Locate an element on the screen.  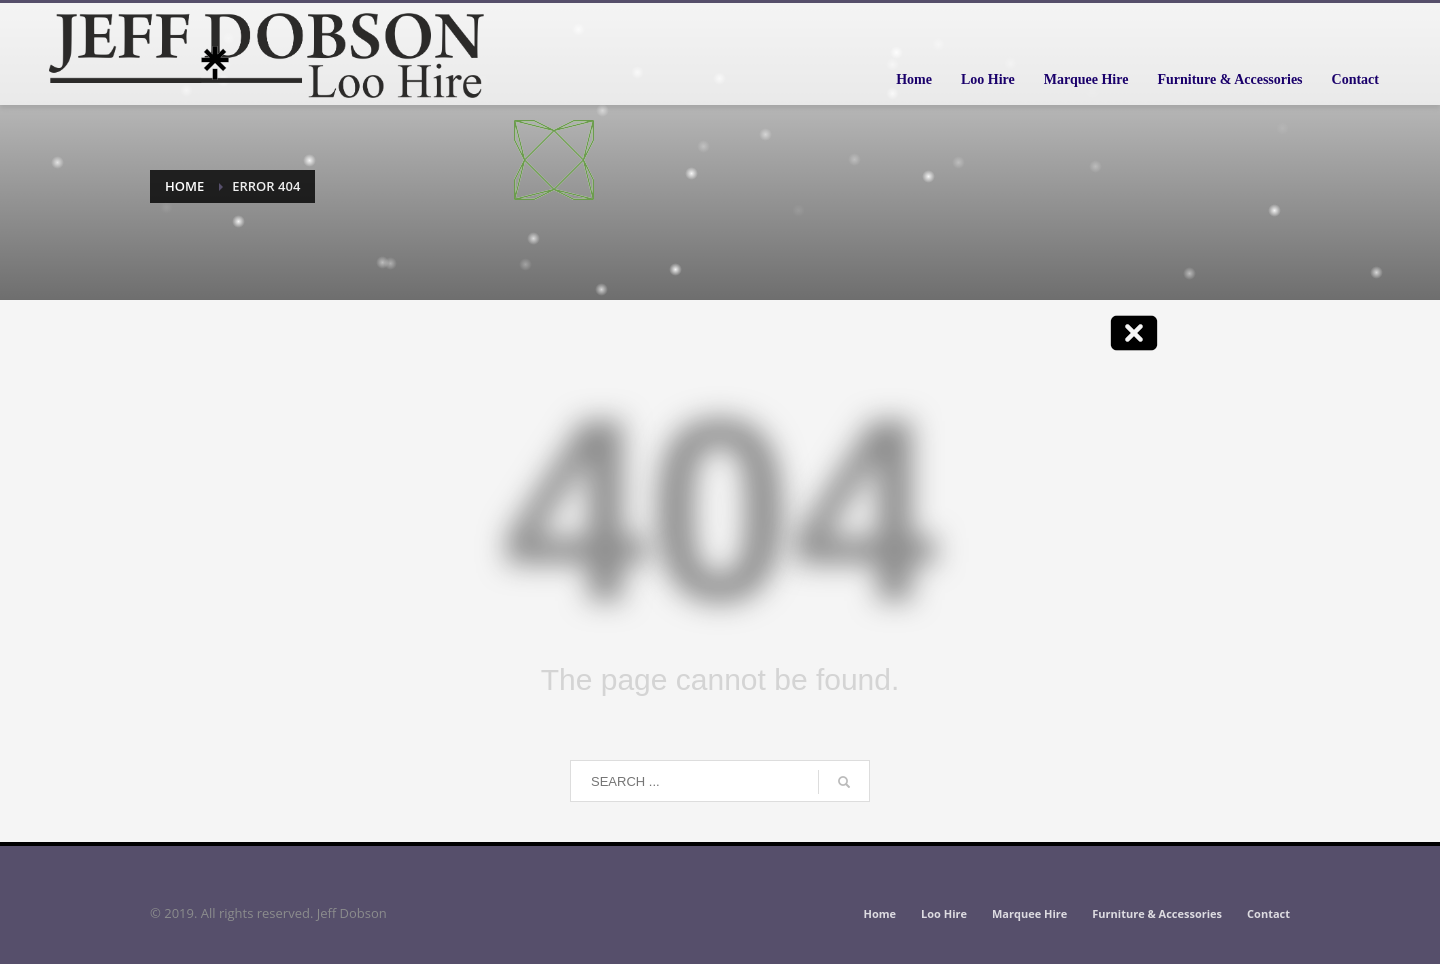
visit linktree profile is located at coordinates (214, 63).